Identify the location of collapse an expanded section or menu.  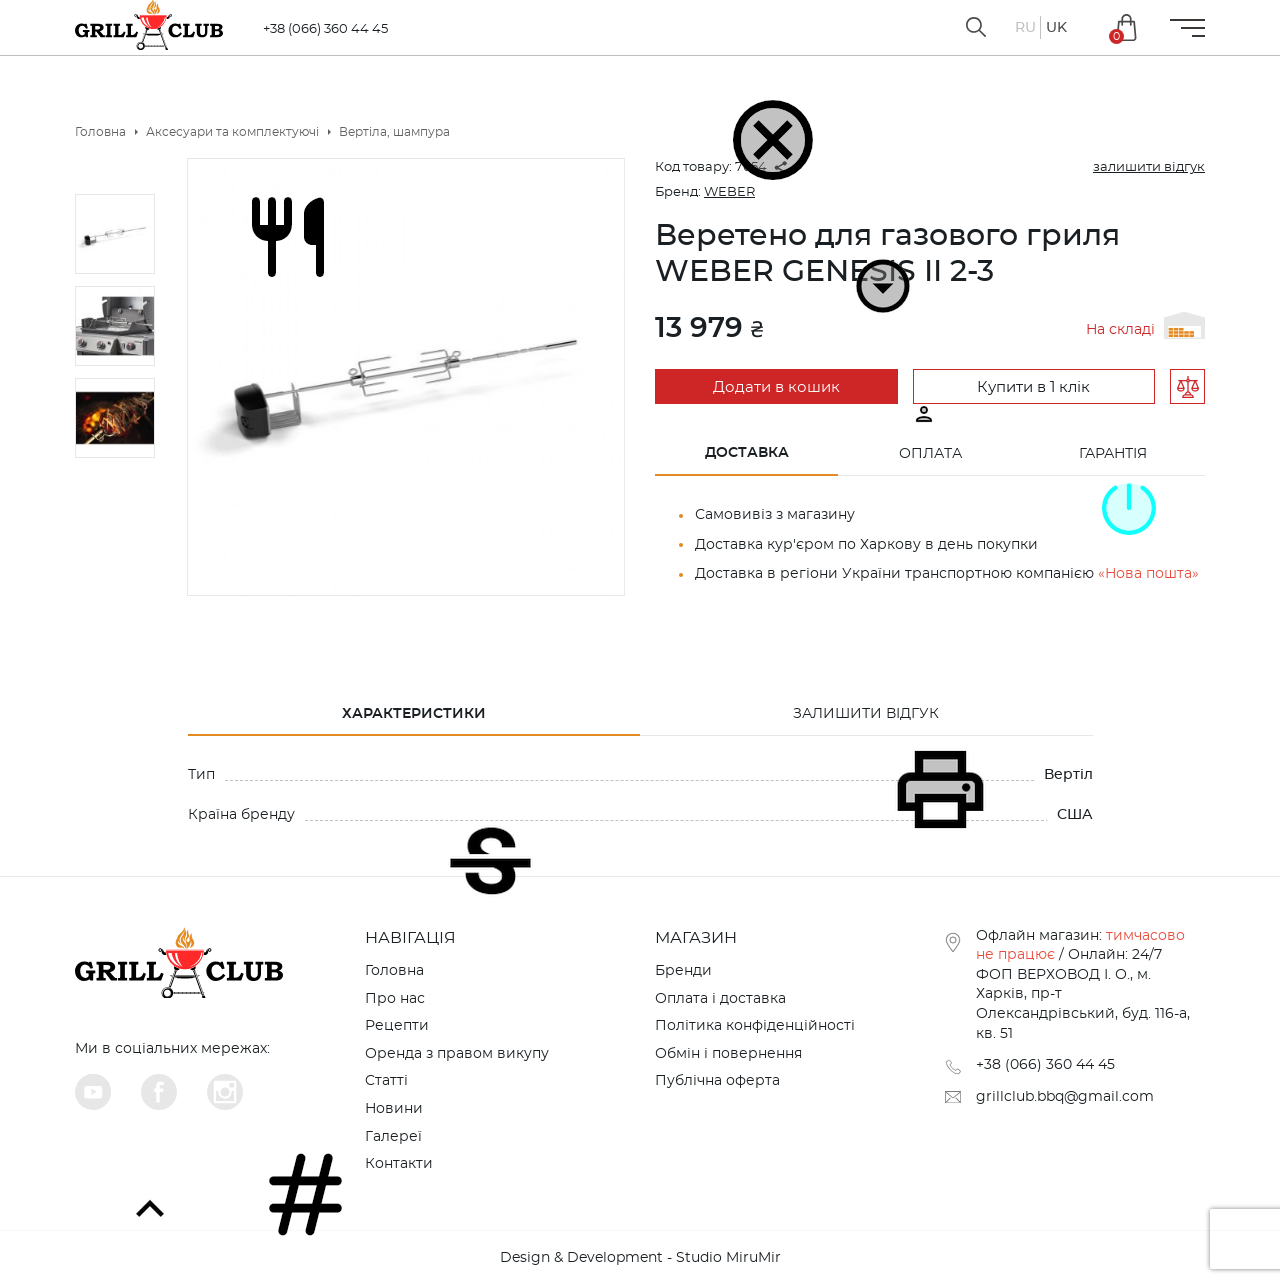
(150, 1209).